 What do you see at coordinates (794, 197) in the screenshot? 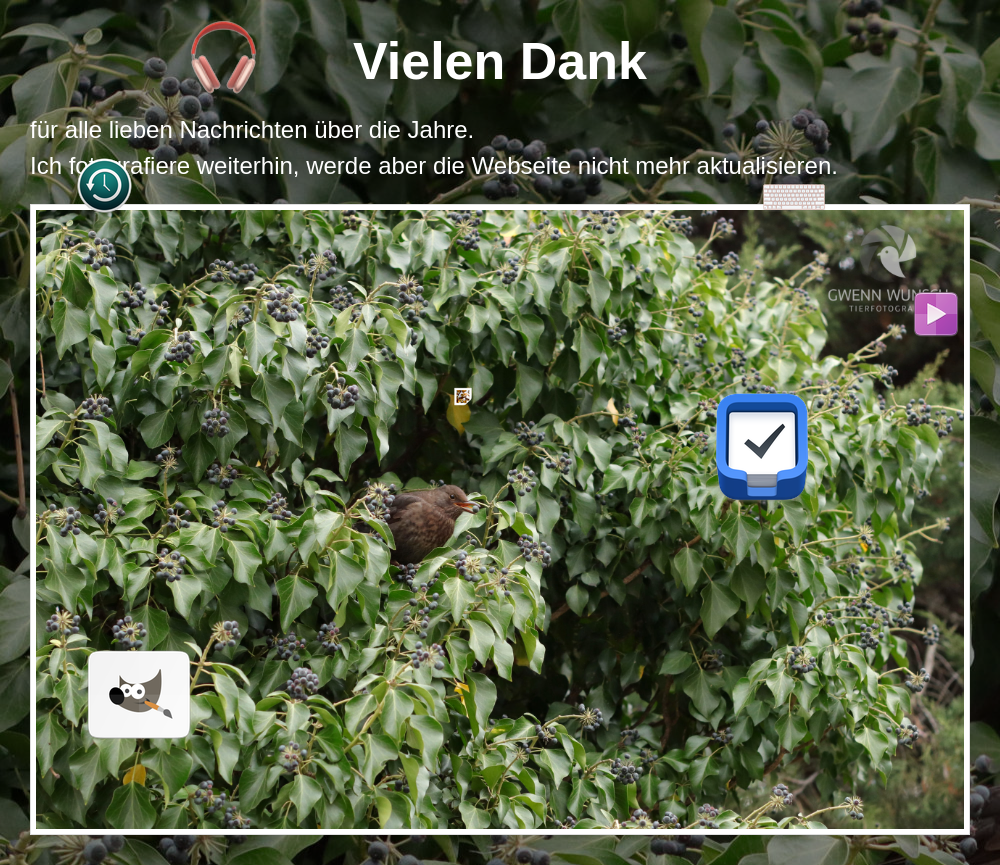
I see `connect to a wireless bluetooth keyboard` at bounding box center [794, 197].